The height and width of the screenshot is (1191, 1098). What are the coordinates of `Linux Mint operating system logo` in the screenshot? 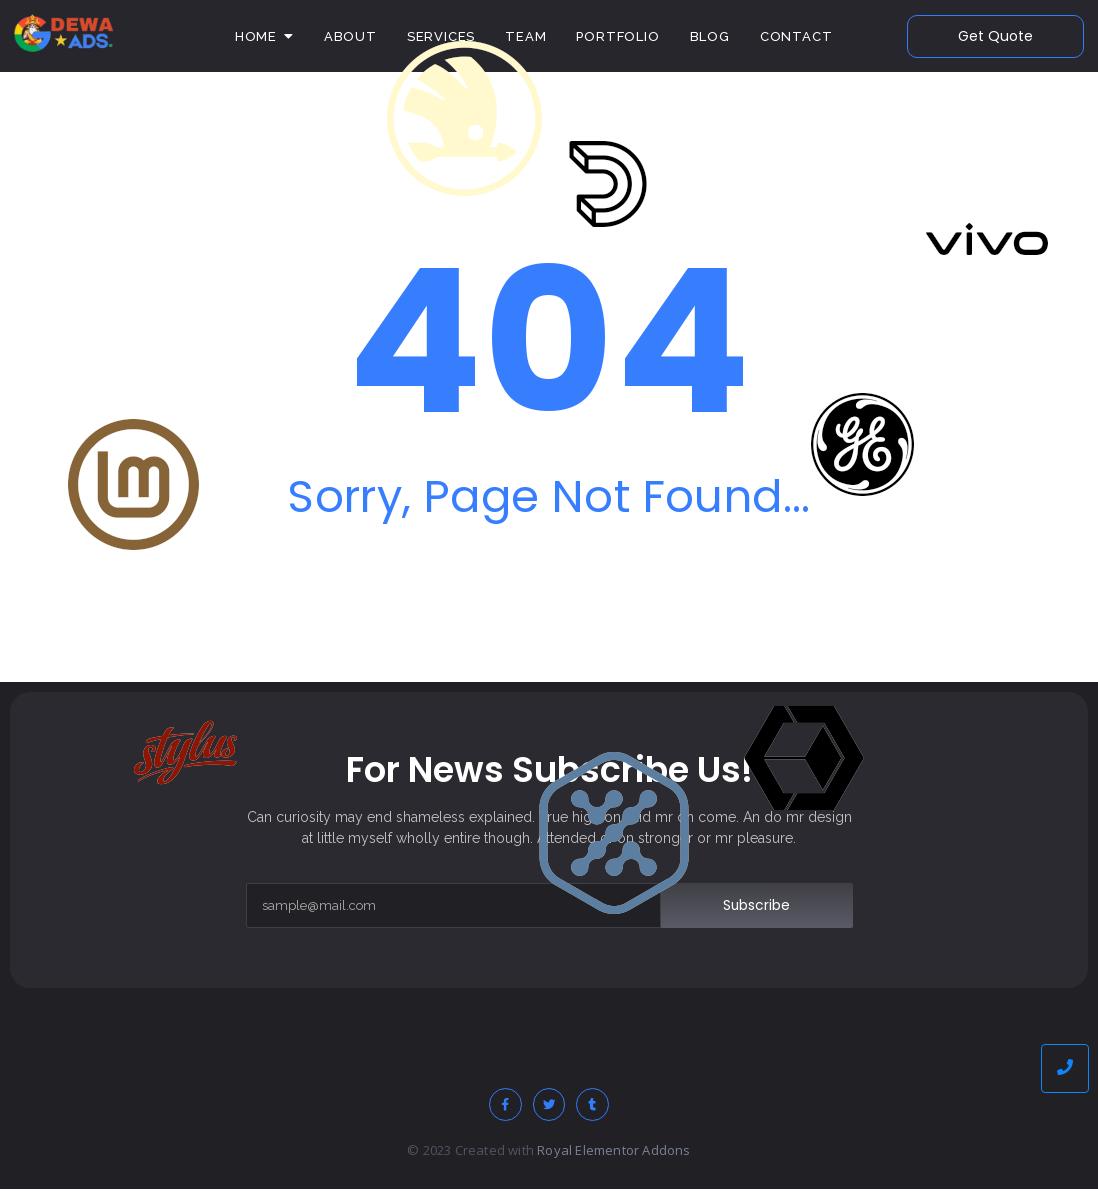 It's located at (133, 484).